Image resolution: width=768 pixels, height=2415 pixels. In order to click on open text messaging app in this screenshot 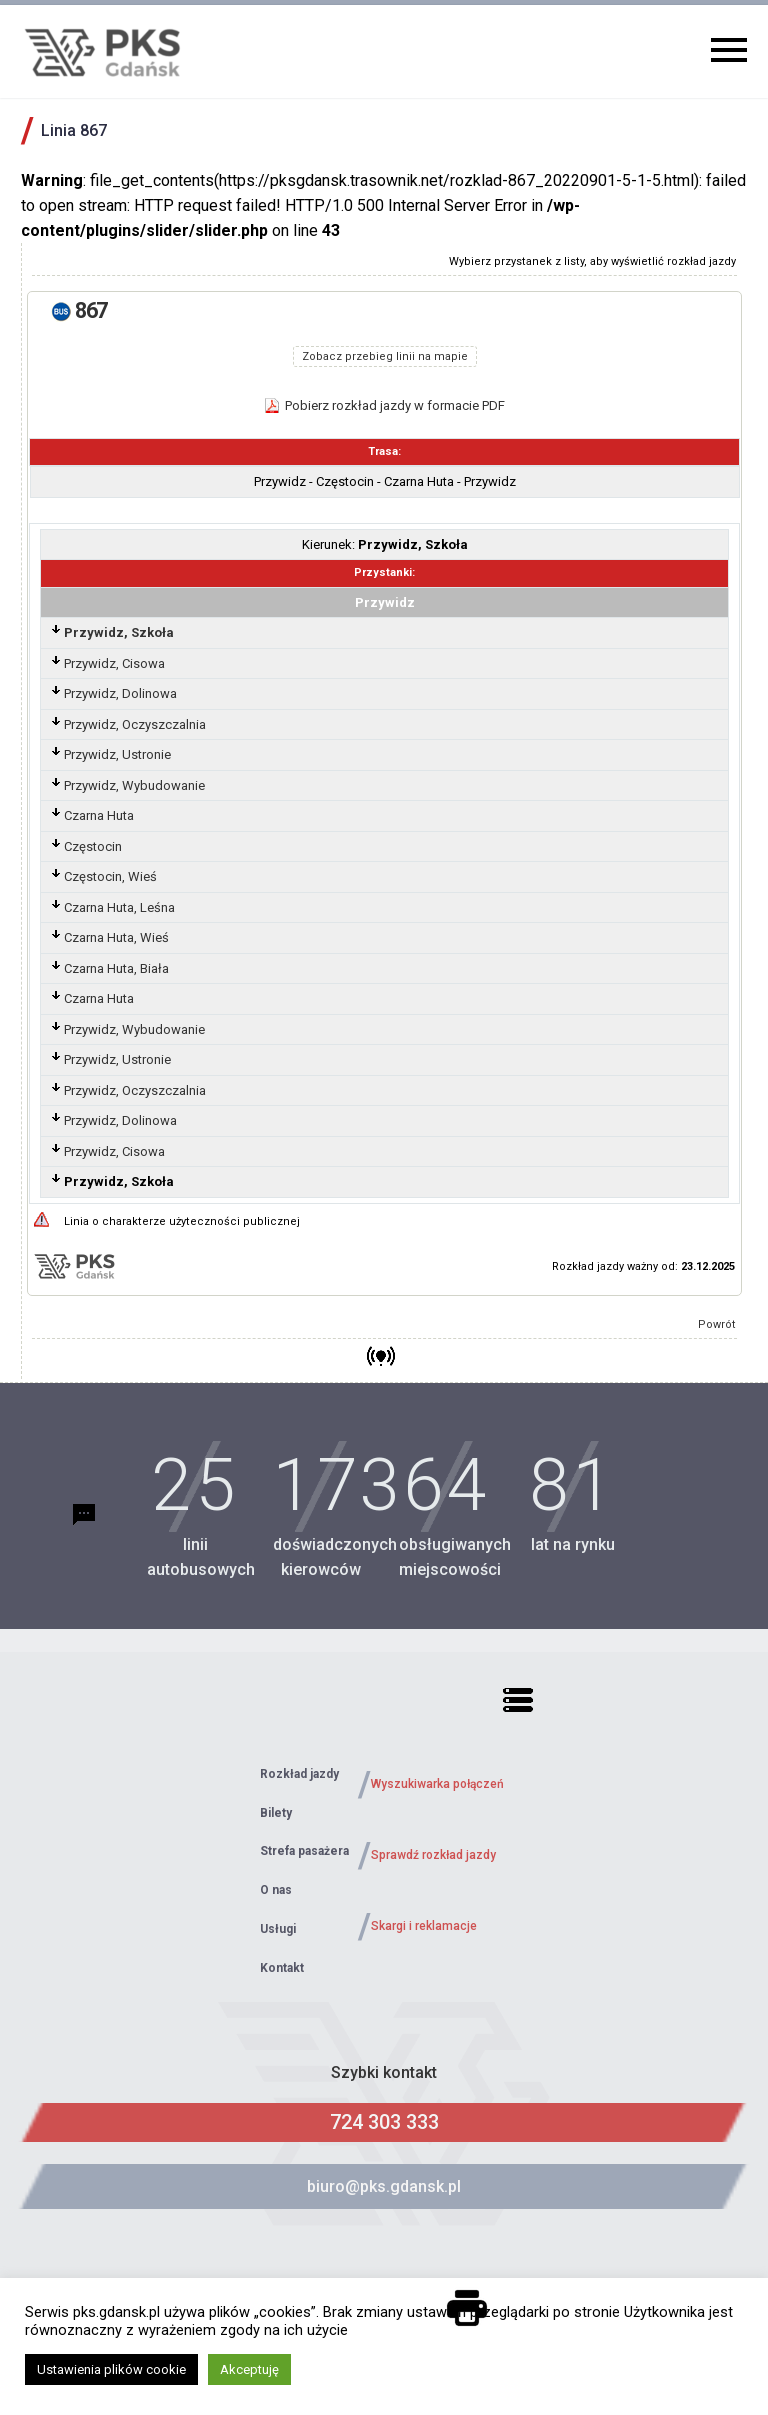, I will do `click(84, 1515)`.